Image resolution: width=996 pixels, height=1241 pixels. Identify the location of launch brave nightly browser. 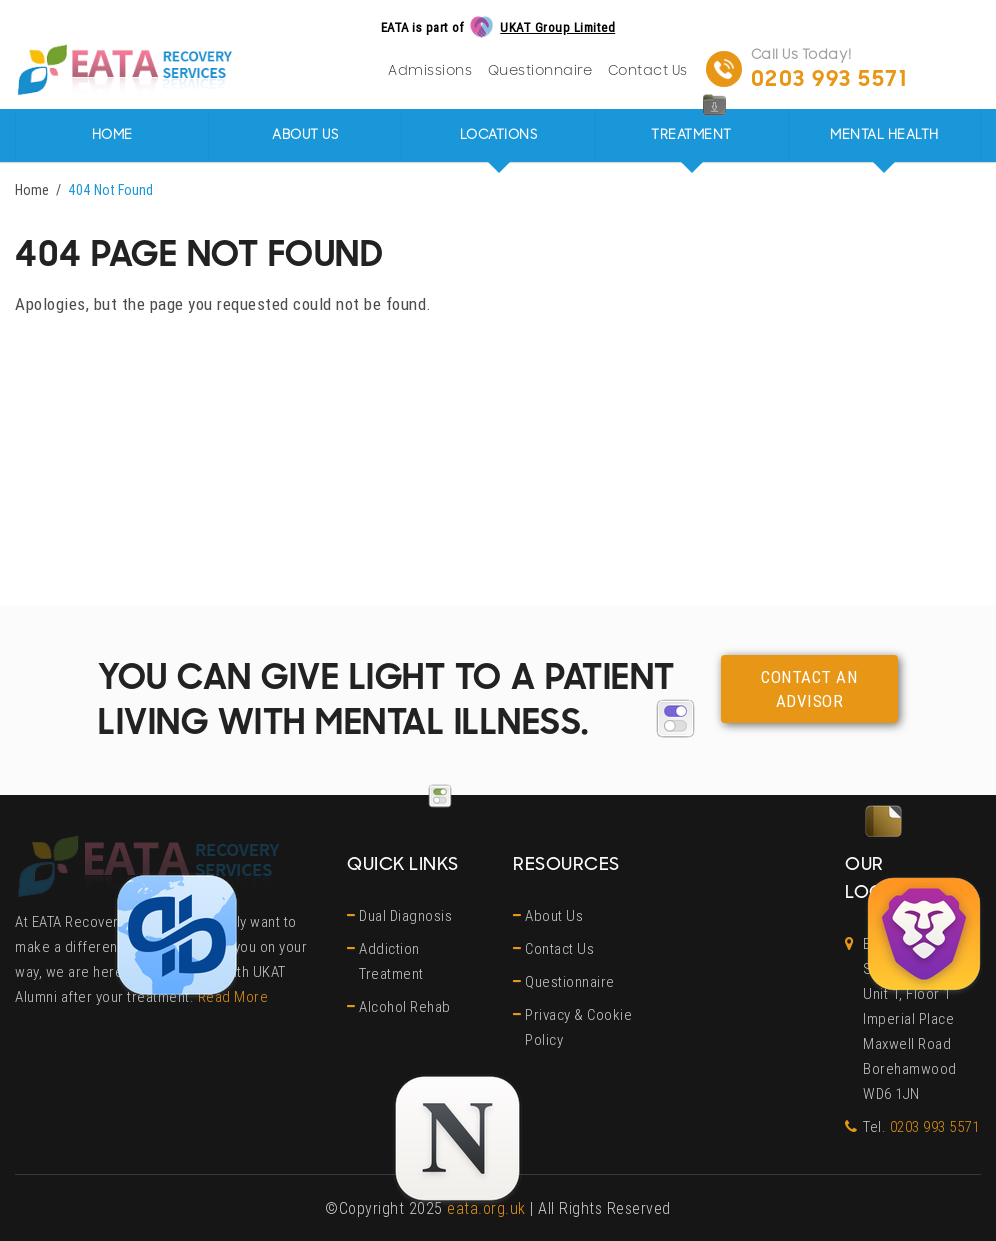
(924, 934).